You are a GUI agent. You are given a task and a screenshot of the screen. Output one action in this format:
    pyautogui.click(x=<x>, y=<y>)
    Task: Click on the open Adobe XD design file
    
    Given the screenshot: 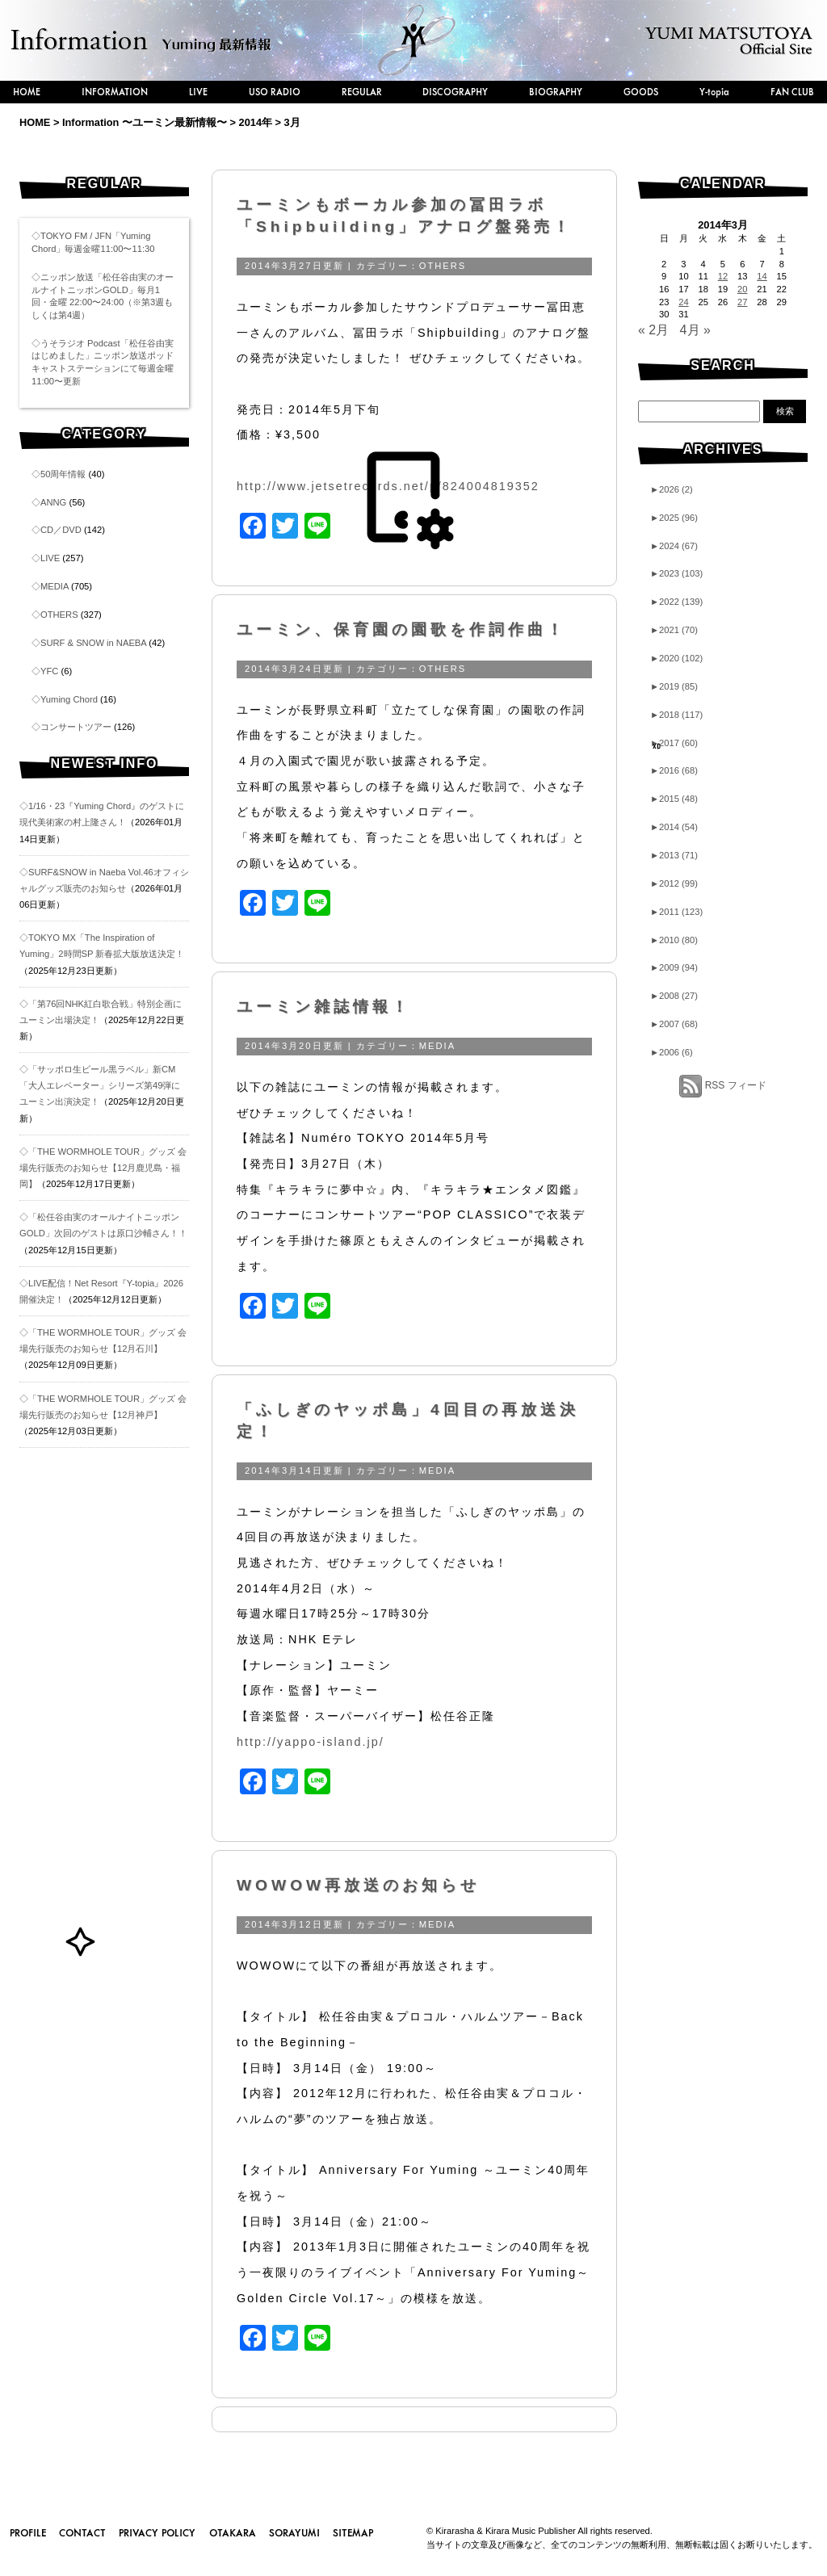 What is the action you would take?
    pyautogui.click(x=657, y=746)
    